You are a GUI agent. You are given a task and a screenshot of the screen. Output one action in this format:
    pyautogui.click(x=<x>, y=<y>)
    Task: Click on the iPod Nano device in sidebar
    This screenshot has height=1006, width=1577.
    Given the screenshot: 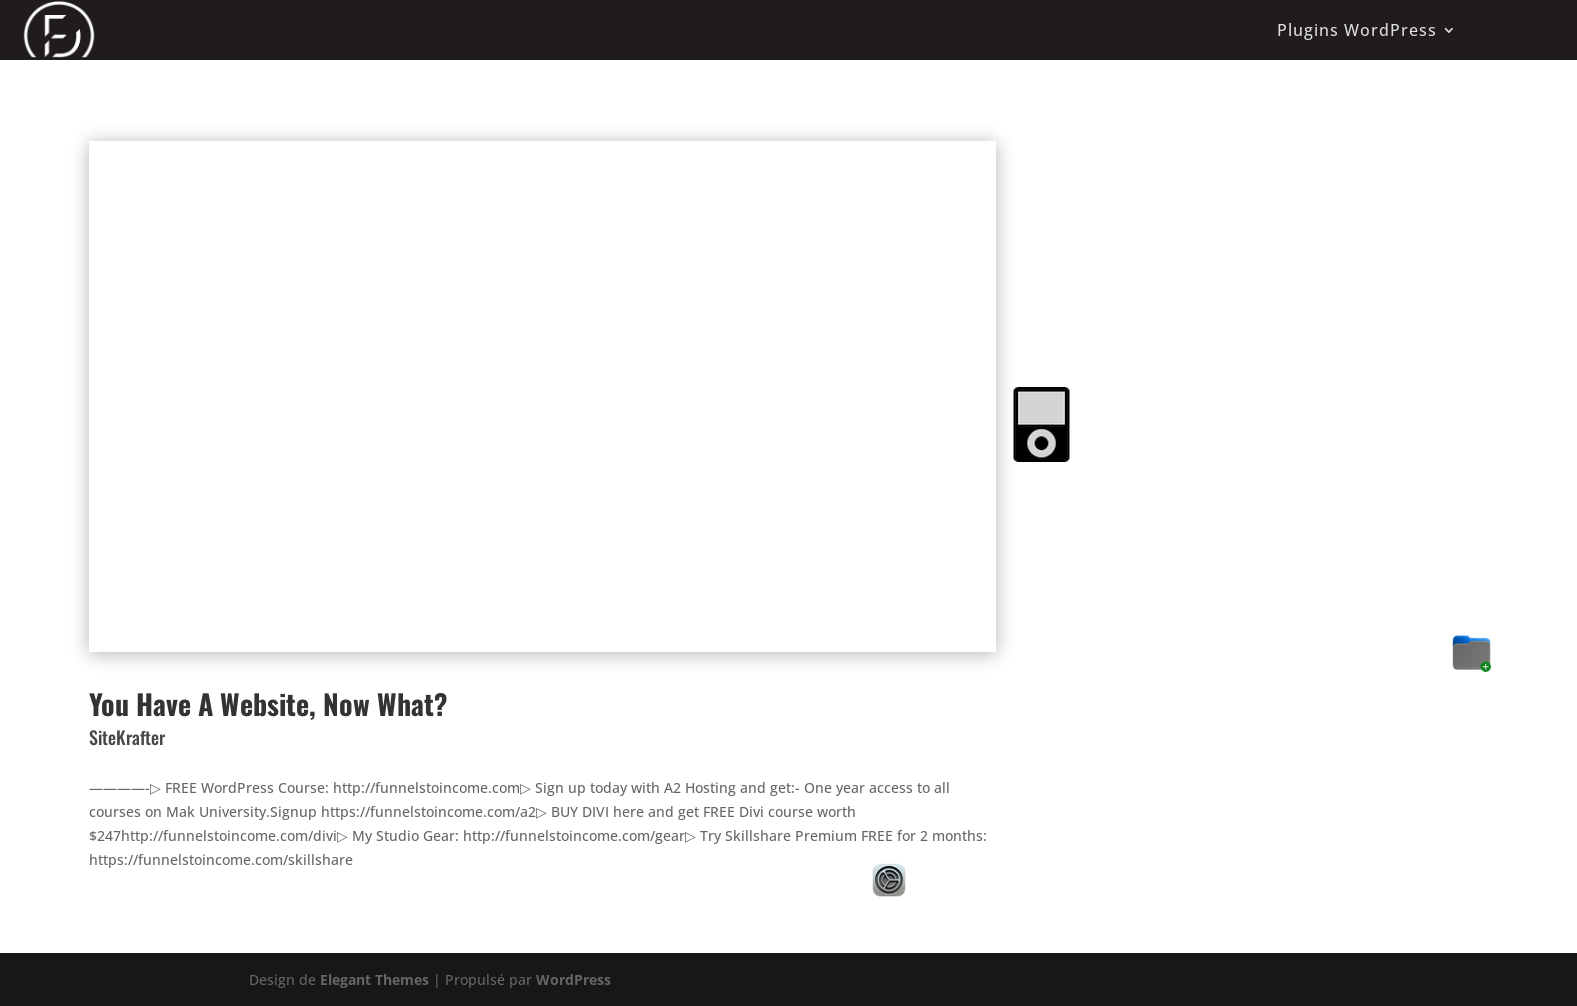 What is the action you would take?
    pyautogui.click(x=1041, y=424)
    